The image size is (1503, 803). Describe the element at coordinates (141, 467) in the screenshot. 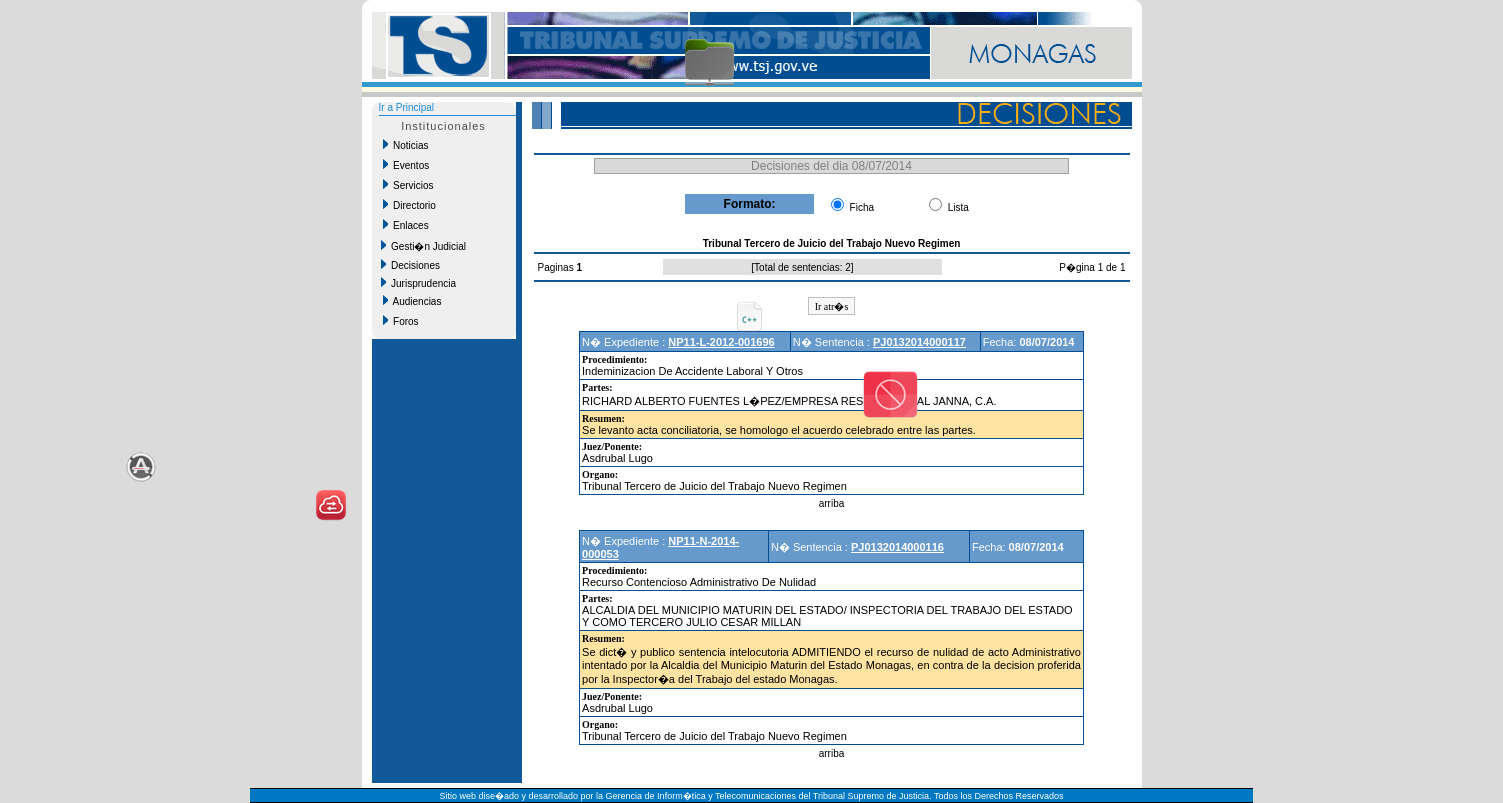

I see `check for available system updates` at that location.